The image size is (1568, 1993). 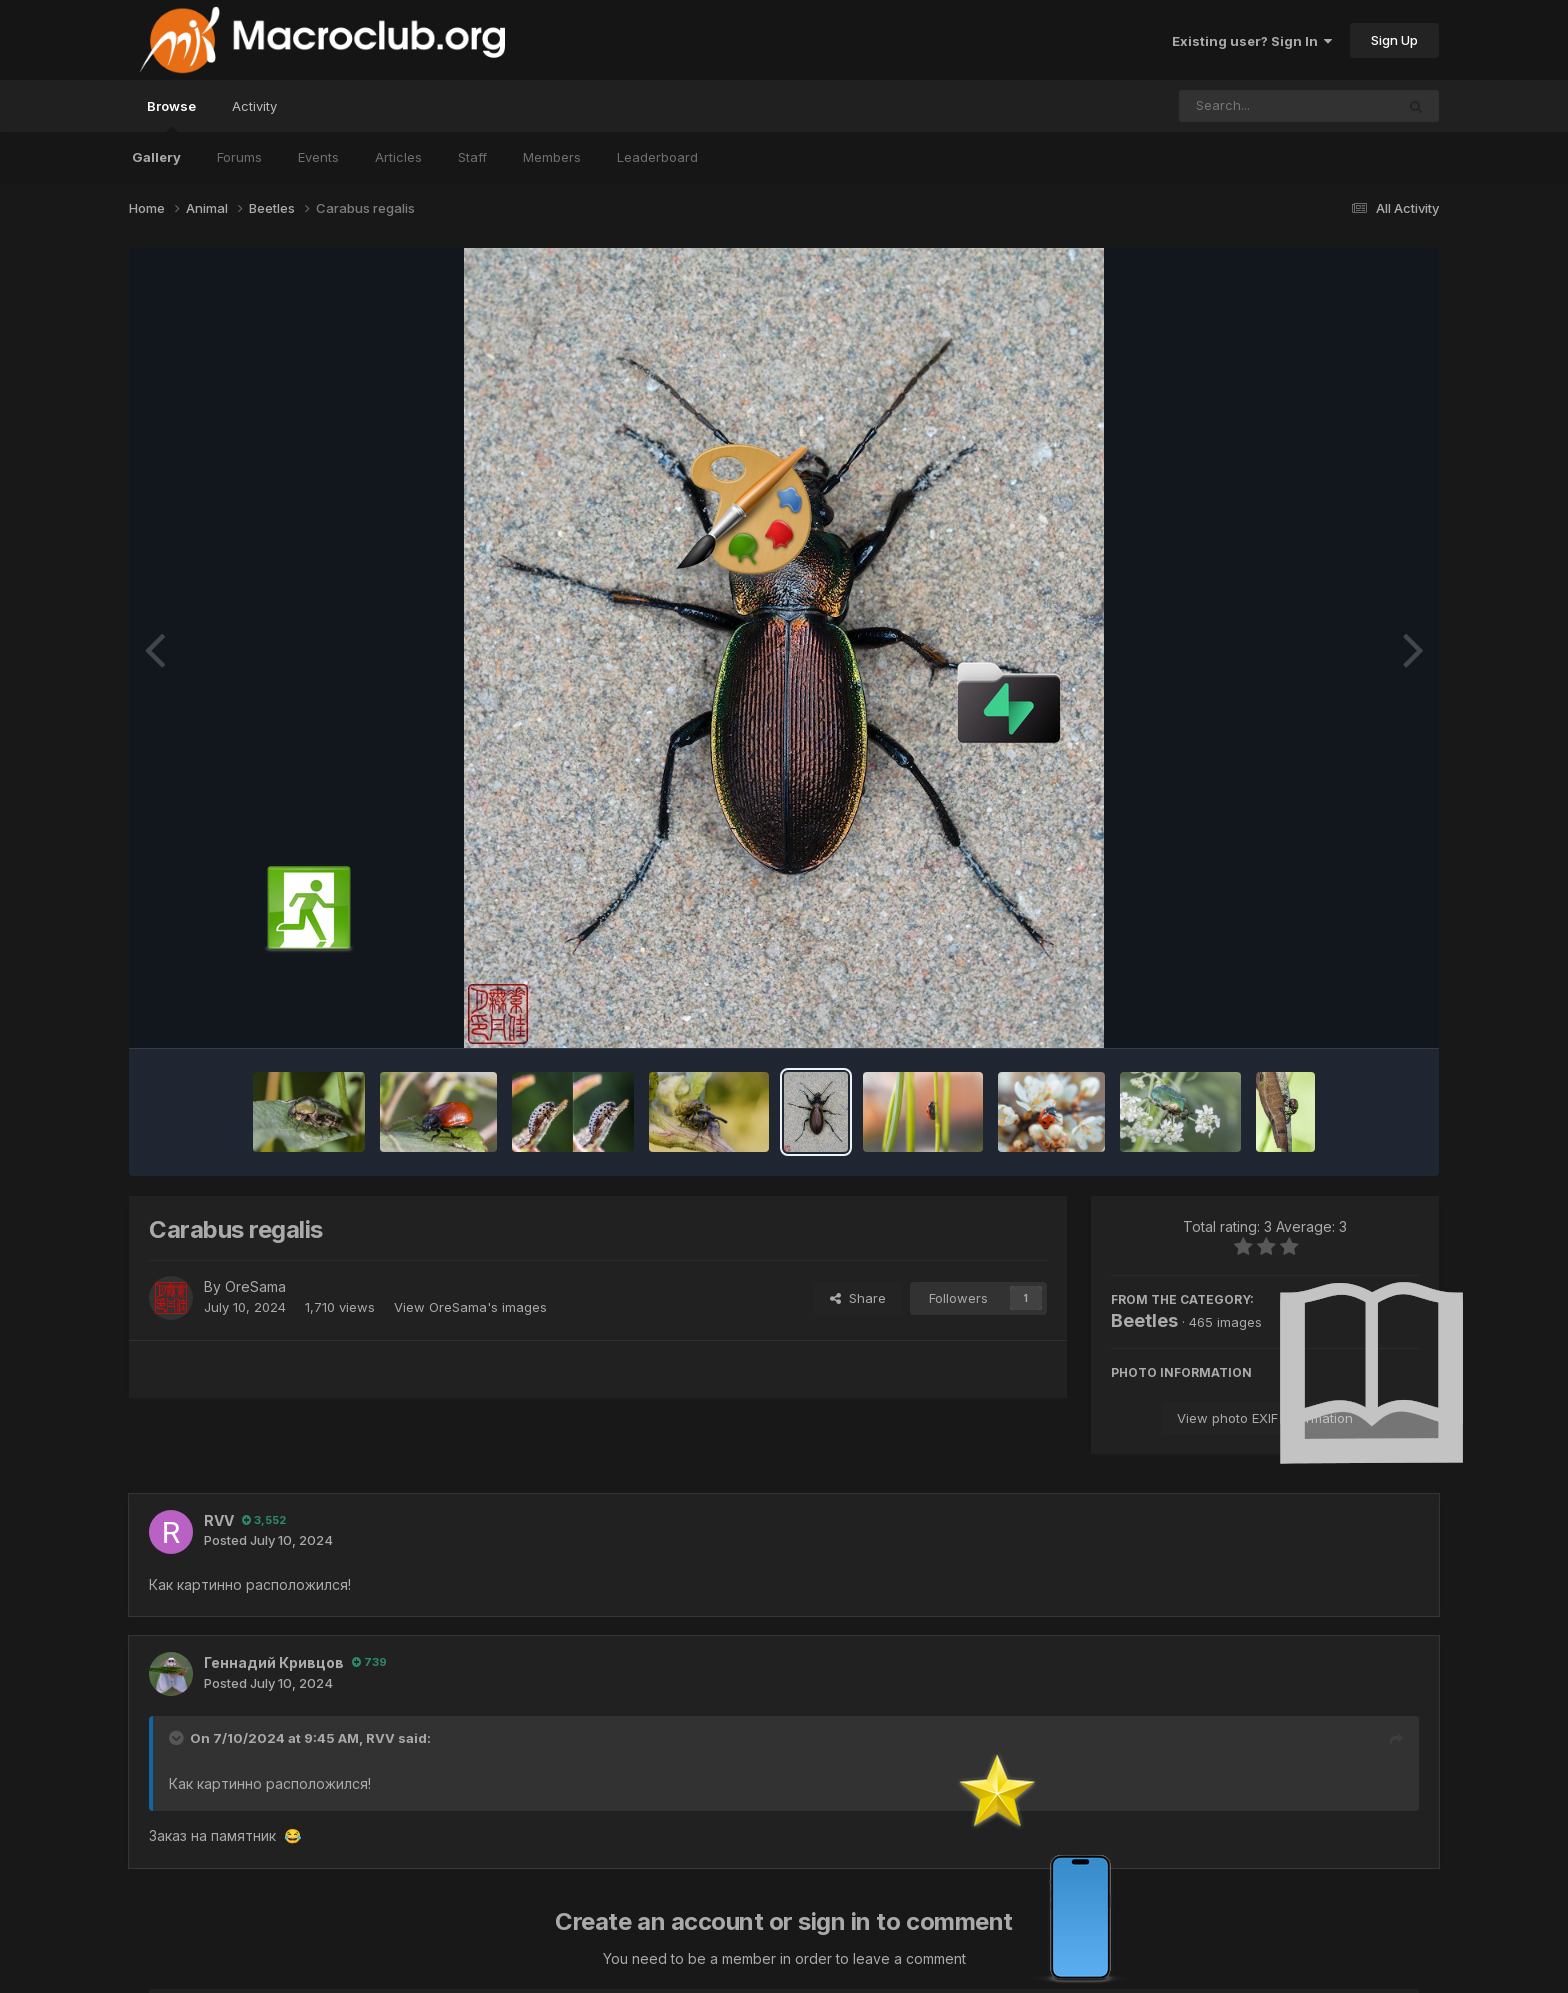 I want to click on open the dictionary application, so click(x=1377, y=1366).